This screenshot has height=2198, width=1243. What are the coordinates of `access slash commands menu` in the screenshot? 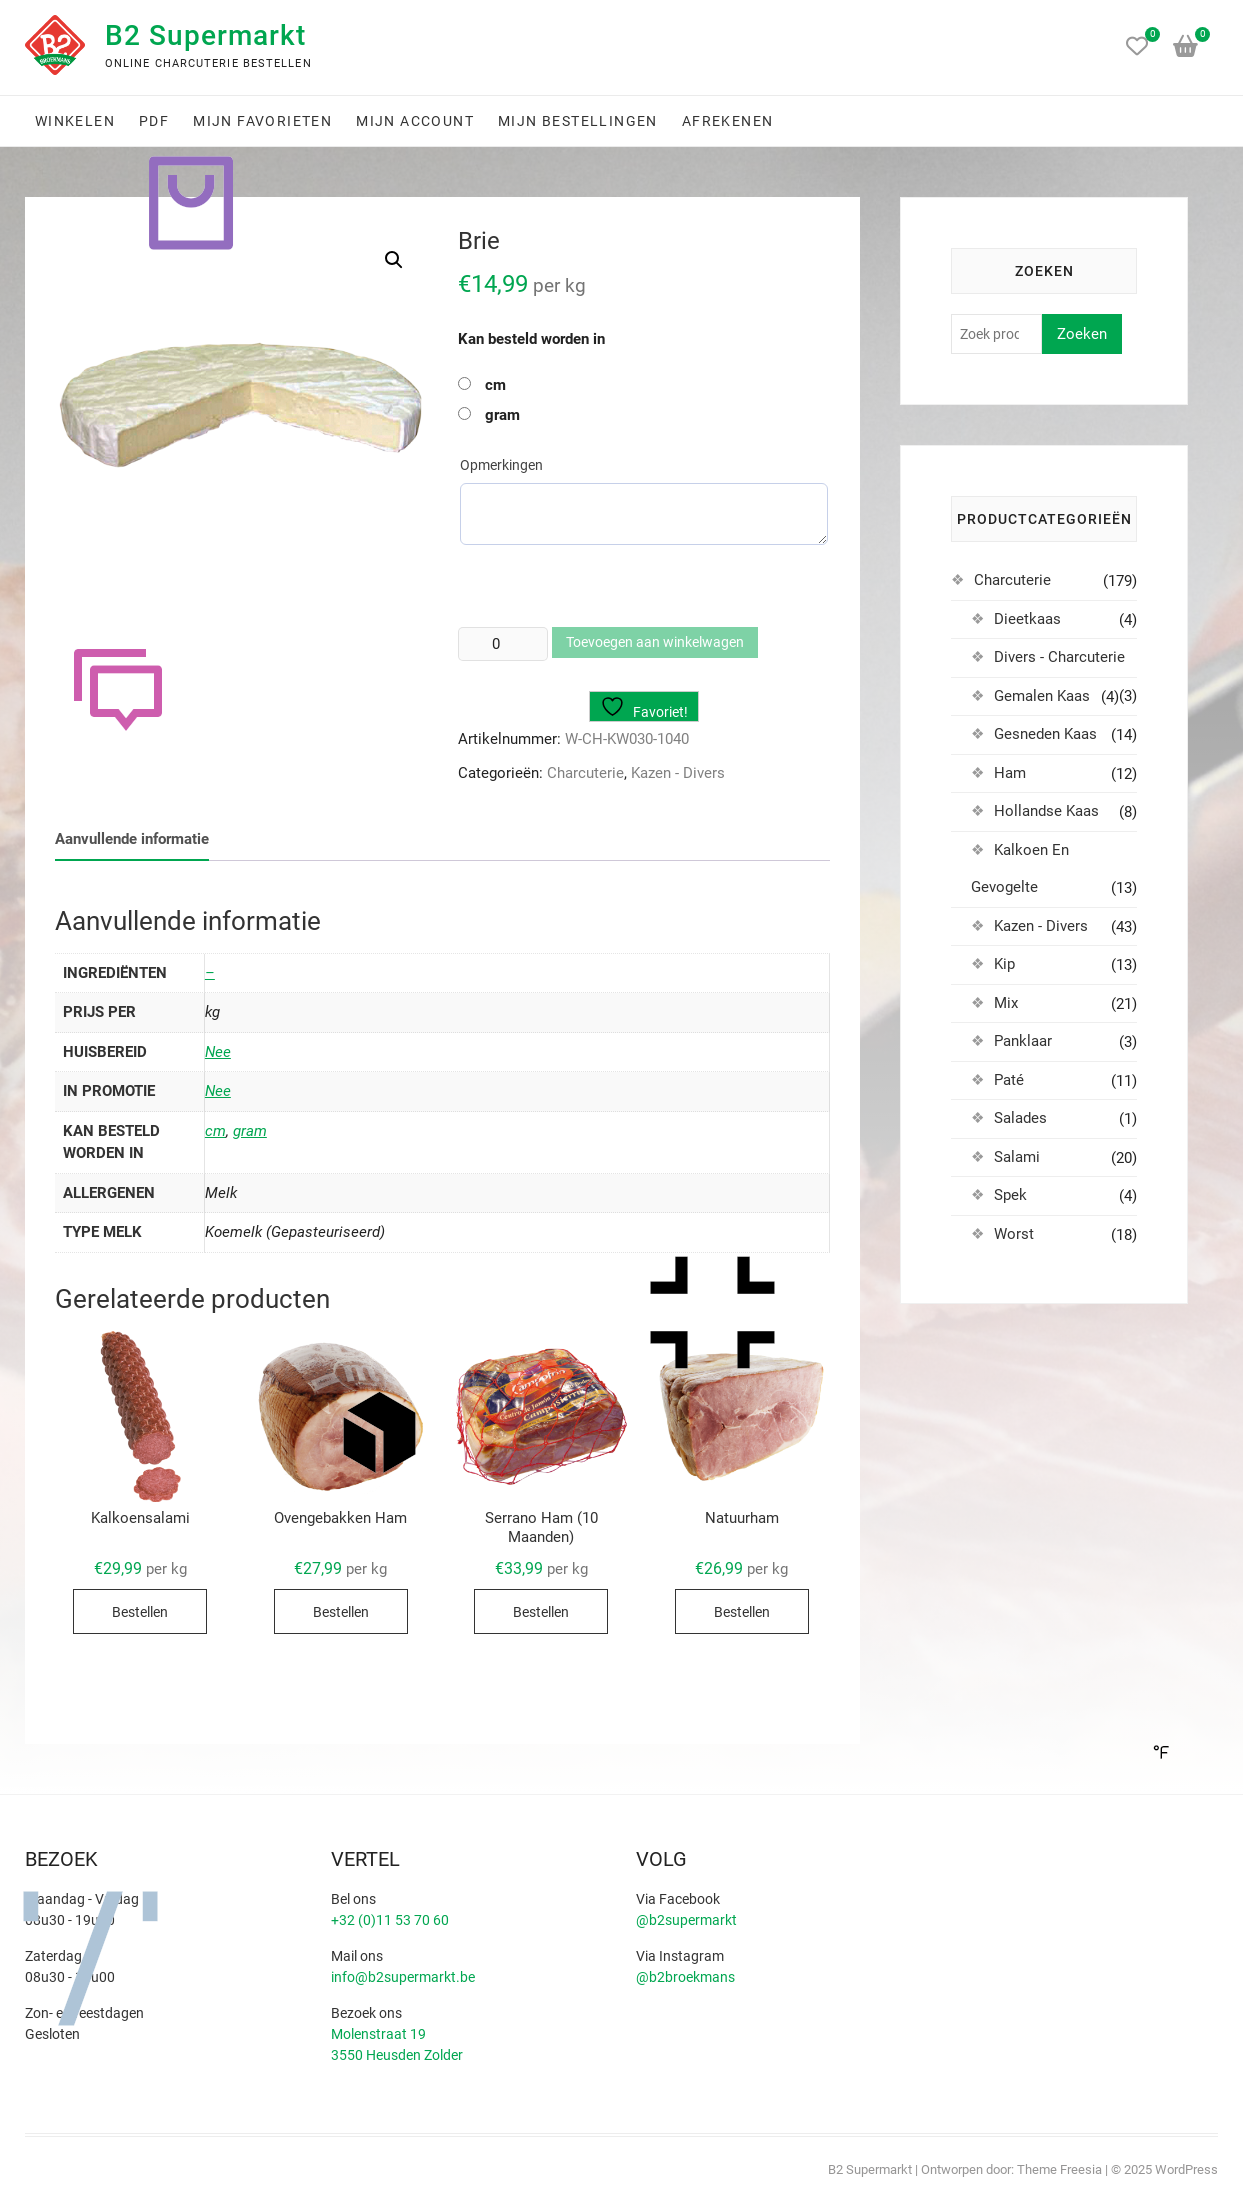 It's located at (90, 1958).